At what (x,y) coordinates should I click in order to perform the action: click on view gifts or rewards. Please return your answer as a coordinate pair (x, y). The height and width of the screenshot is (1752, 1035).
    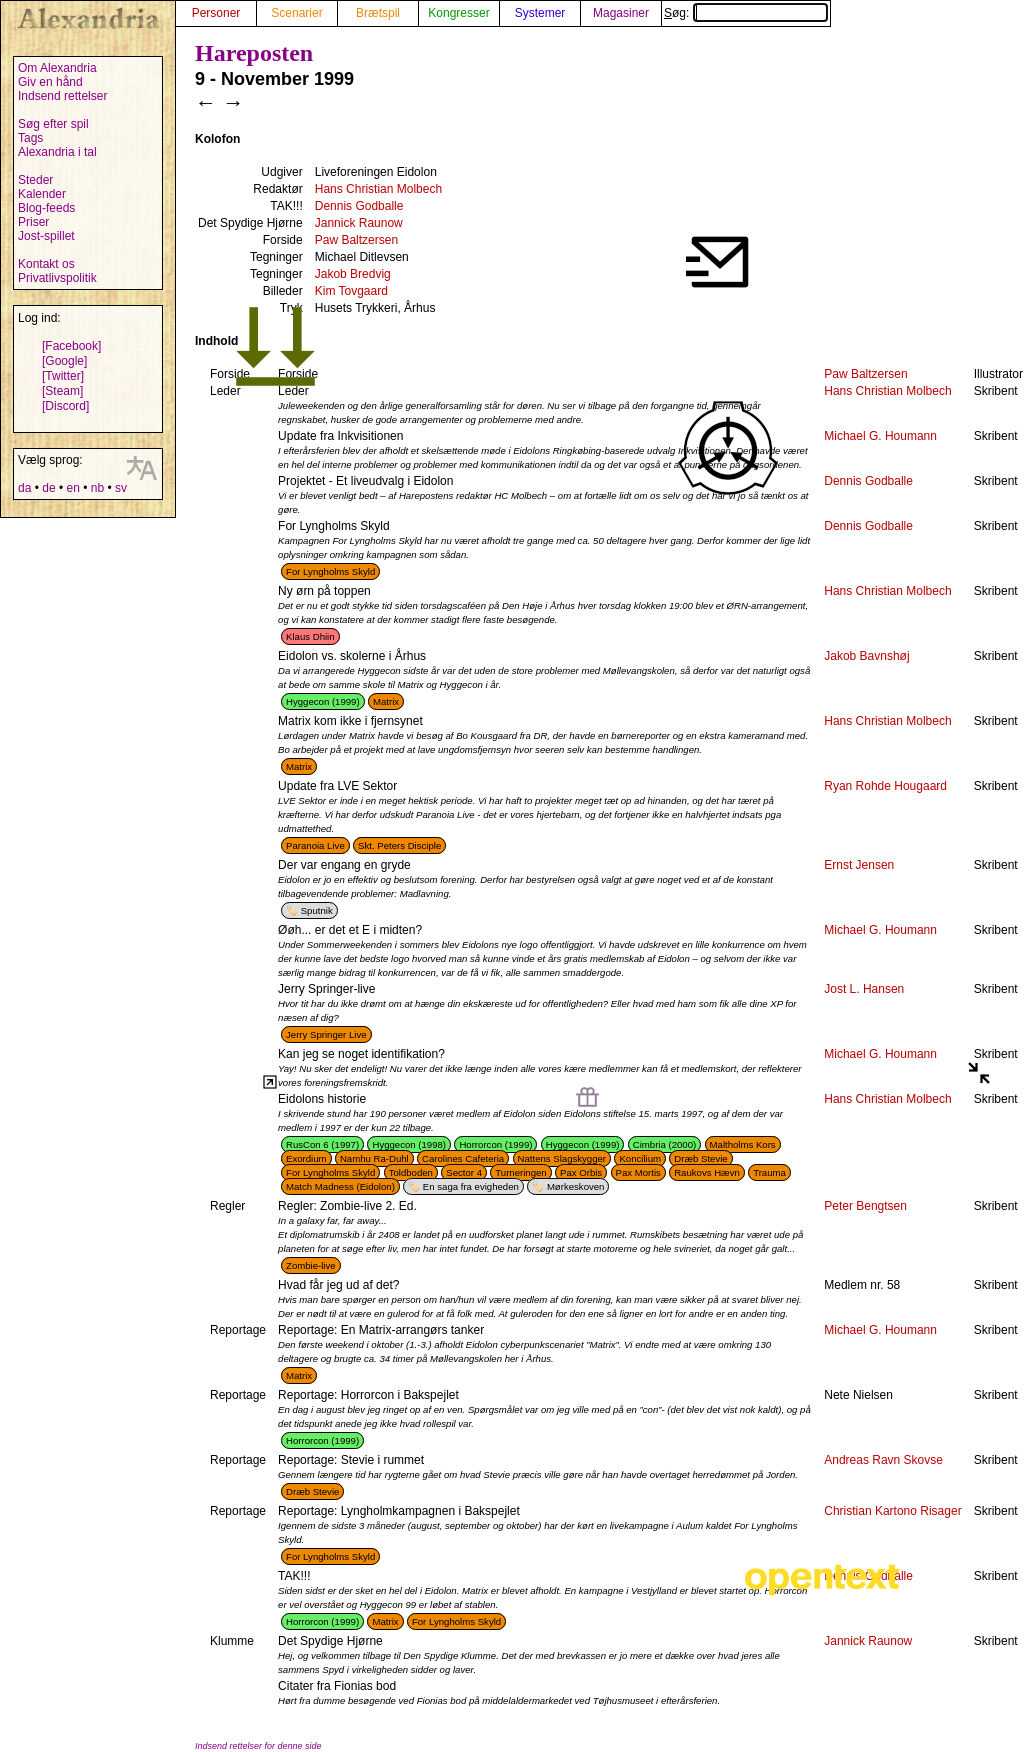
    Looking at the image, I should click on (587, 1097).